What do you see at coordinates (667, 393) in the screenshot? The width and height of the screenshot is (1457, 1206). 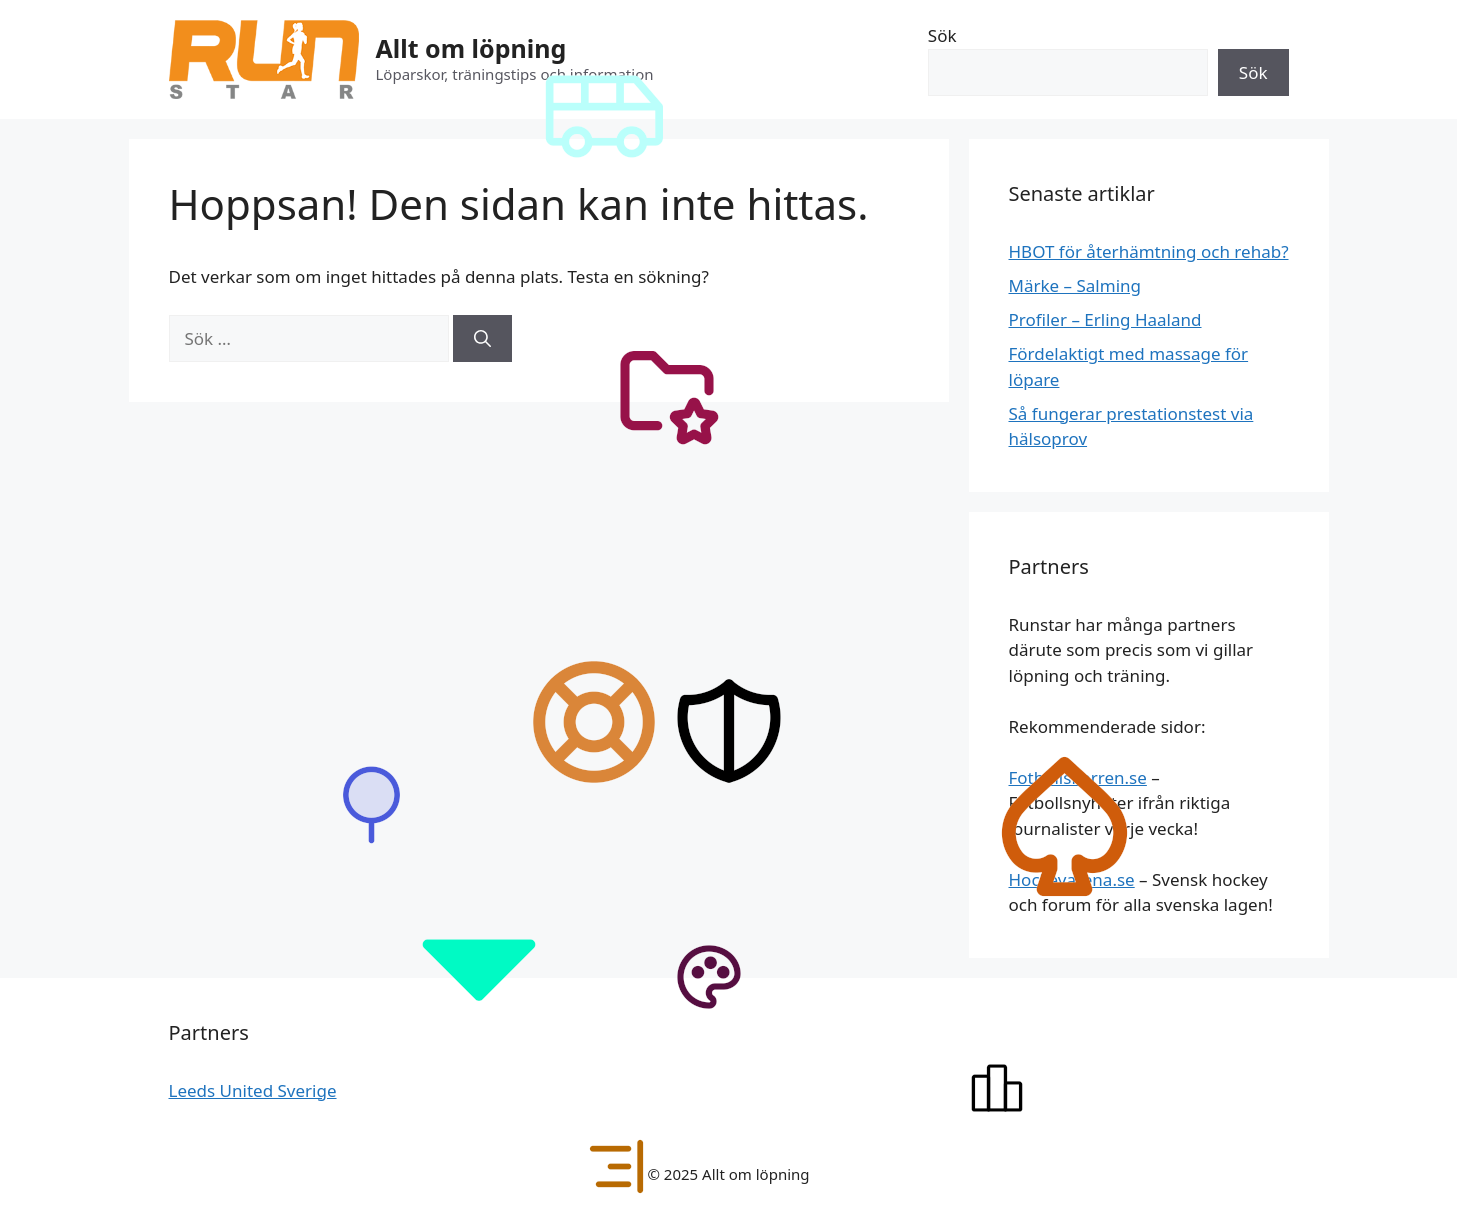 I see `access your favorite or starred folder` at bounding box center [667, 393].